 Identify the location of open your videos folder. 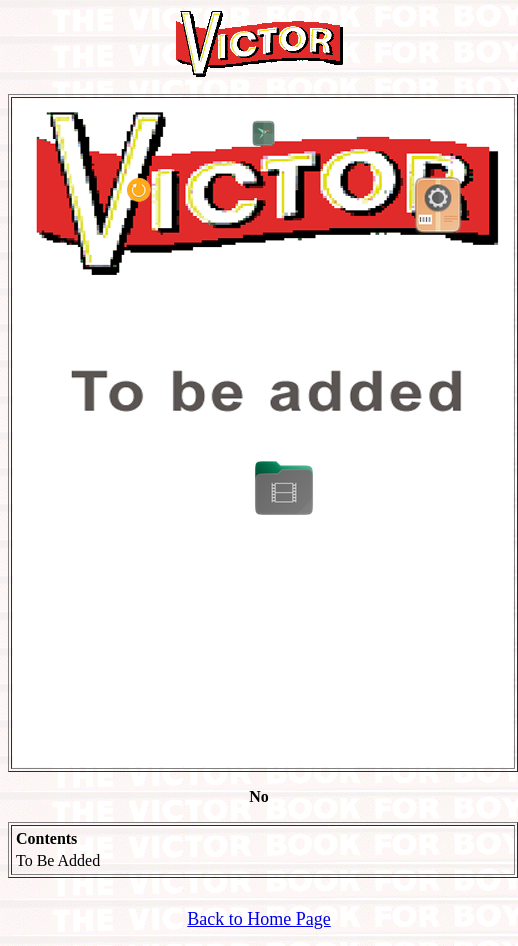
(284, 488).